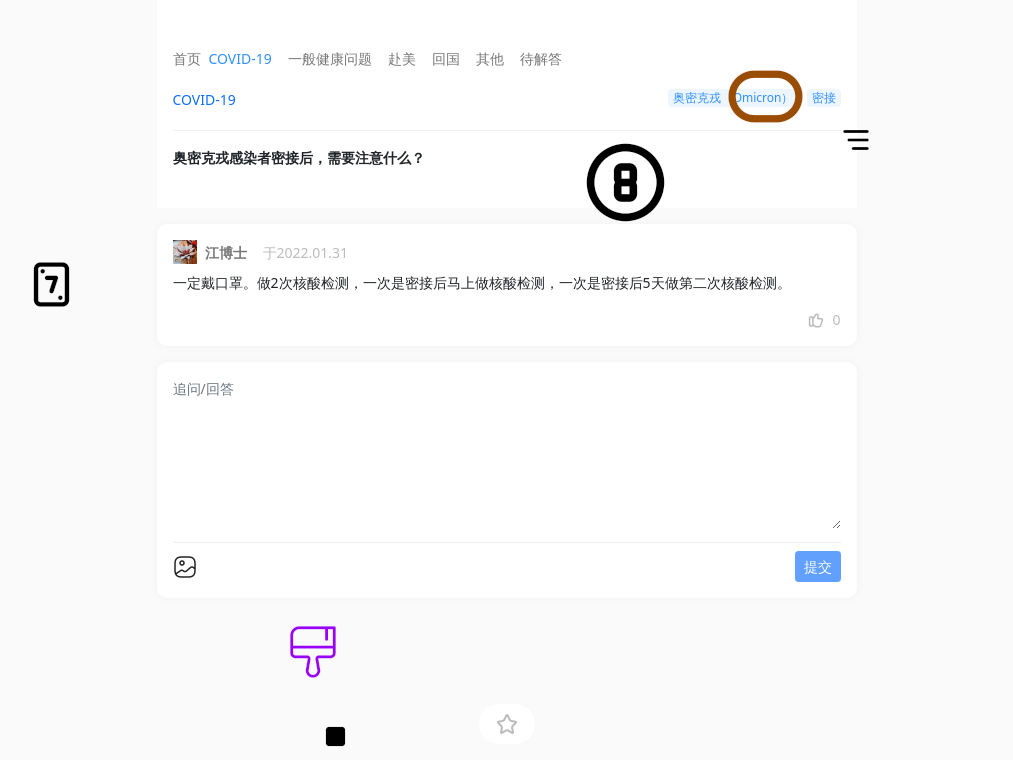 The height and width of the screenshot is (760, 1013). Describe the element at coordinates (51, 284) in the screenshot. I see `play a 7 card in a card game` at that location.